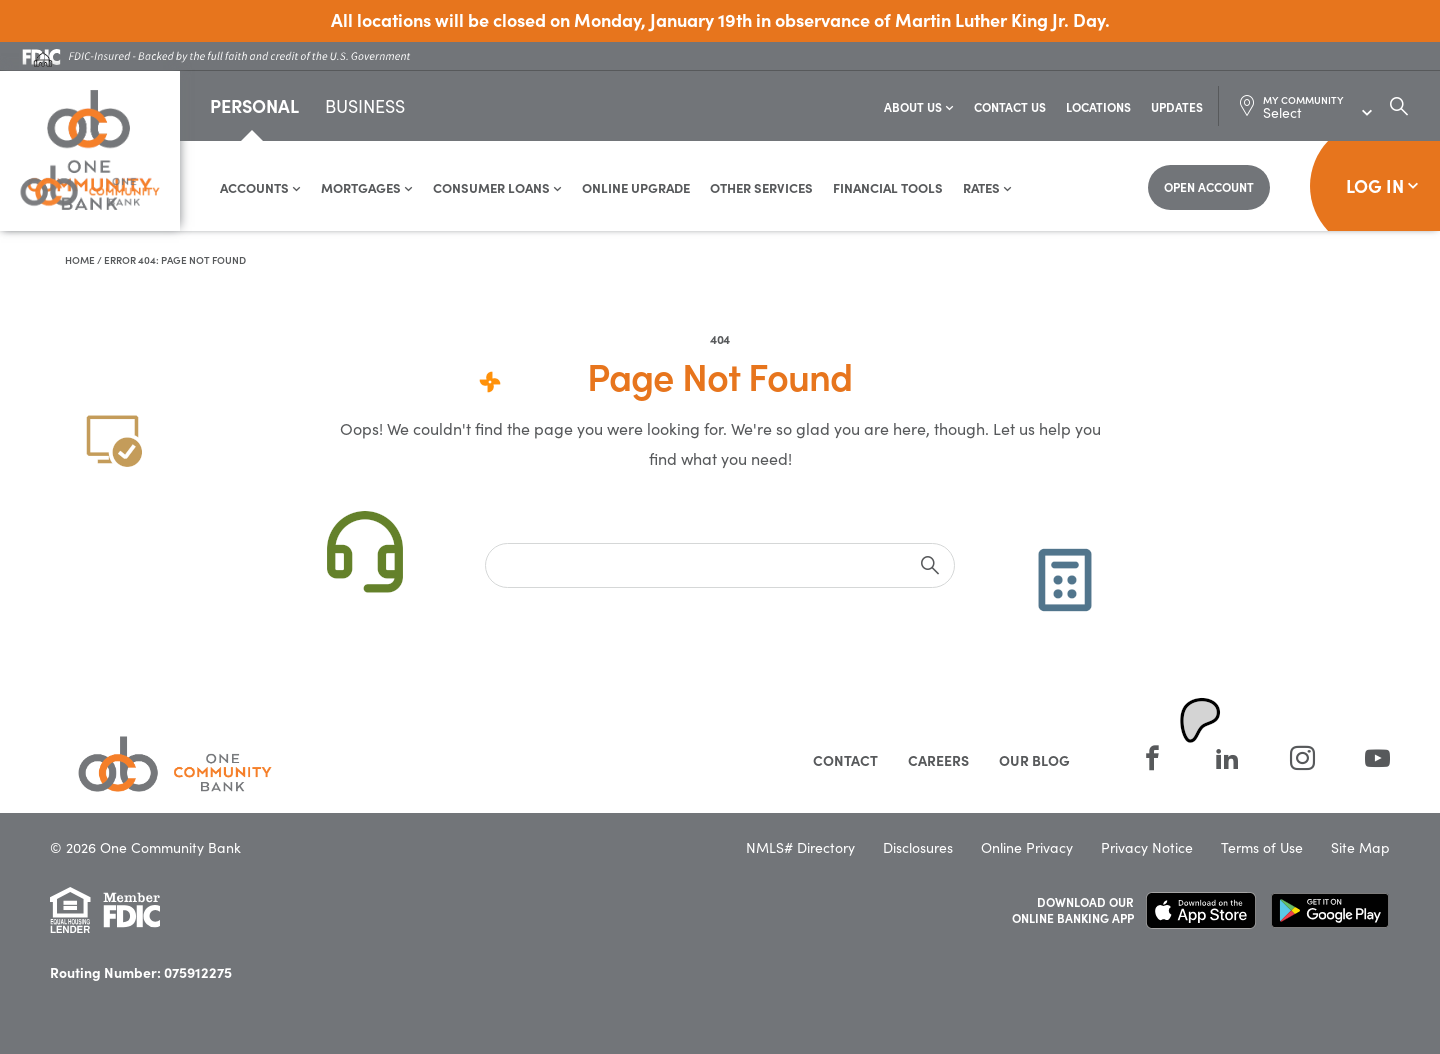 This screenshot has height=1054, width=1440. What do you see at coordinates (43, 60) in the screenshot?
I see `indicates a mosque or islamic place of worship nearby` at bounding box center [43, 60].